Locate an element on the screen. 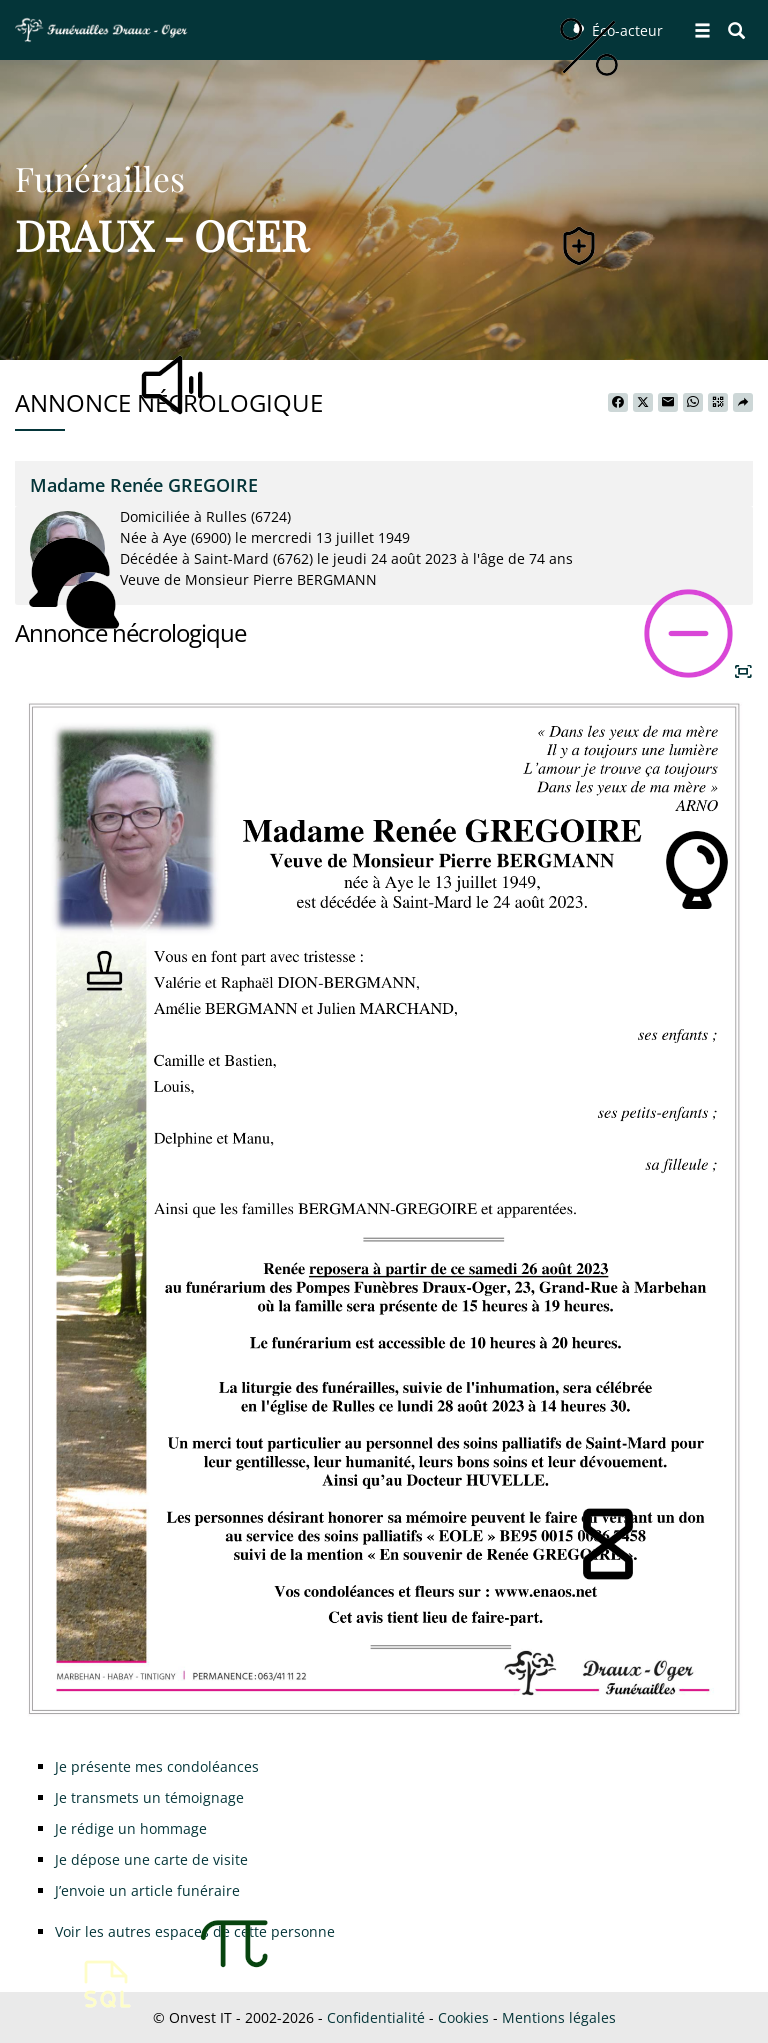 This screenshot has height=2043, width=768. add a new security feature or protection is located at coordinates (579, 246).